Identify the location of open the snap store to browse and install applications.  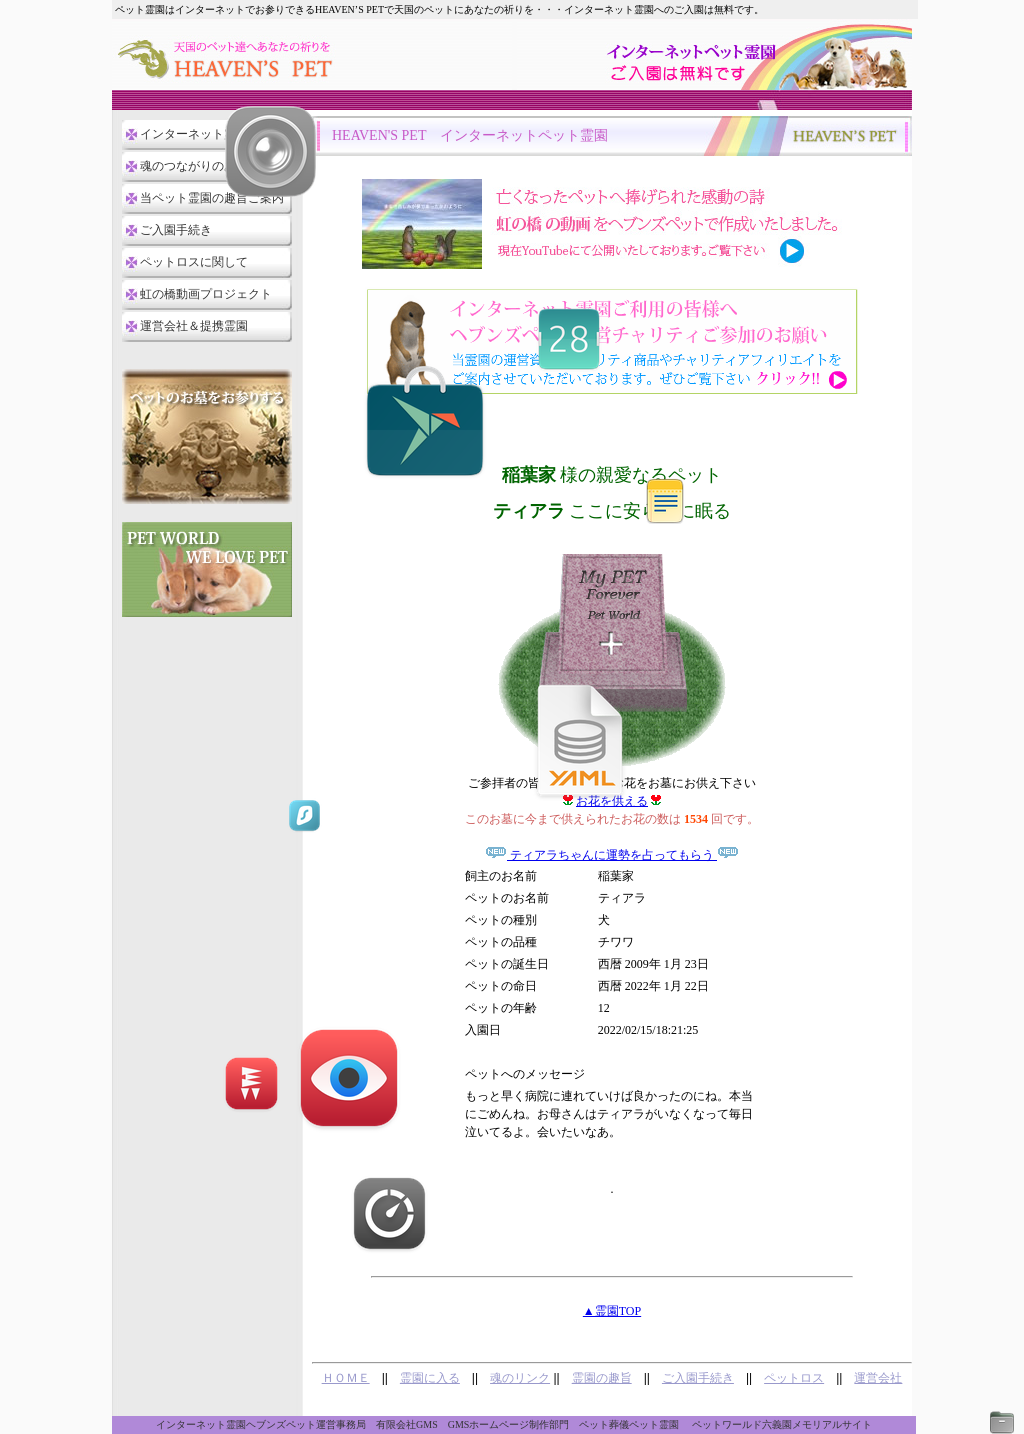
(425, 430).